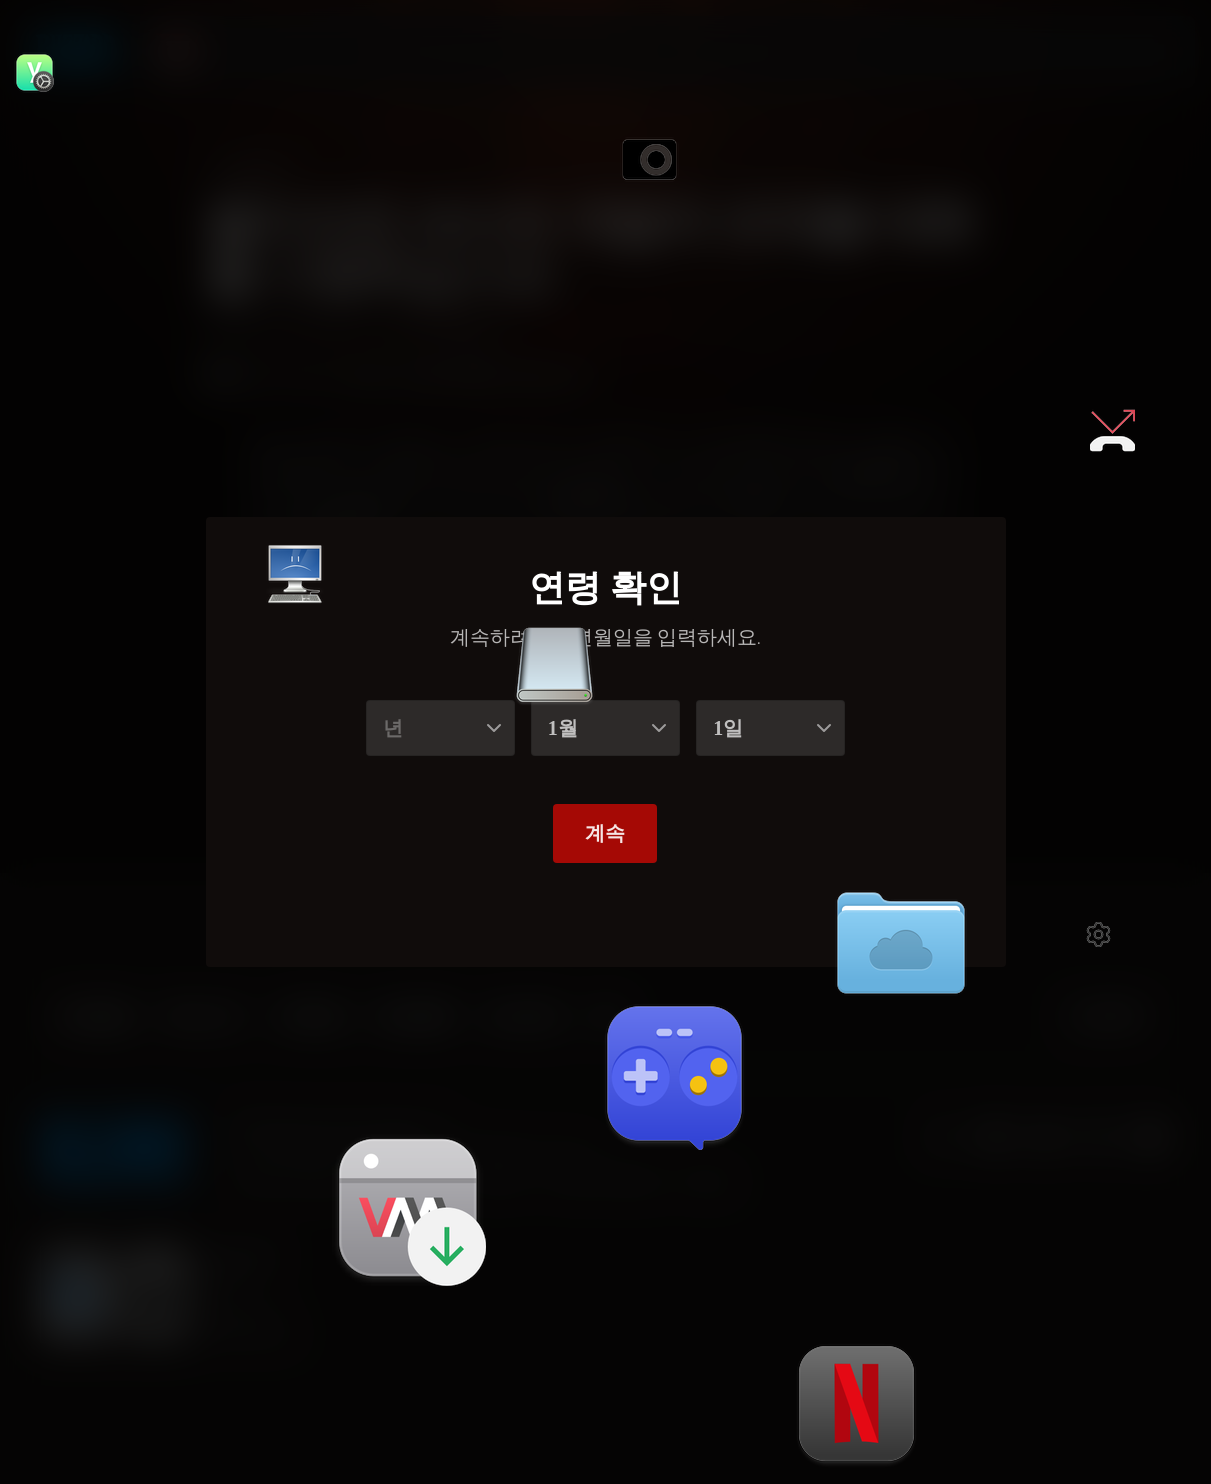 The image size is (1211, 1484). Describe the element at coordinates (409, 1210) in the screenshot. I see `install a new virtual machine` at that location.